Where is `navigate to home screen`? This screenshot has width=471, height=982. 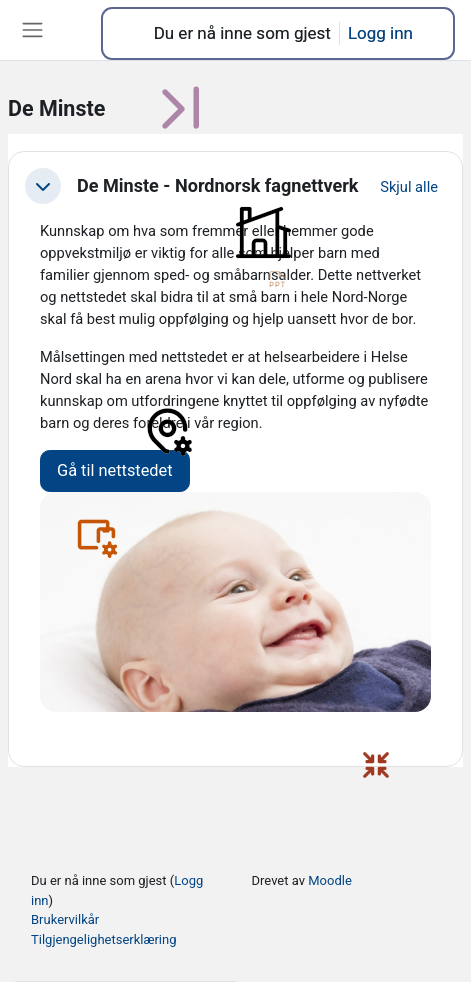 navigate to home screen is located at coordinates (263, 232).